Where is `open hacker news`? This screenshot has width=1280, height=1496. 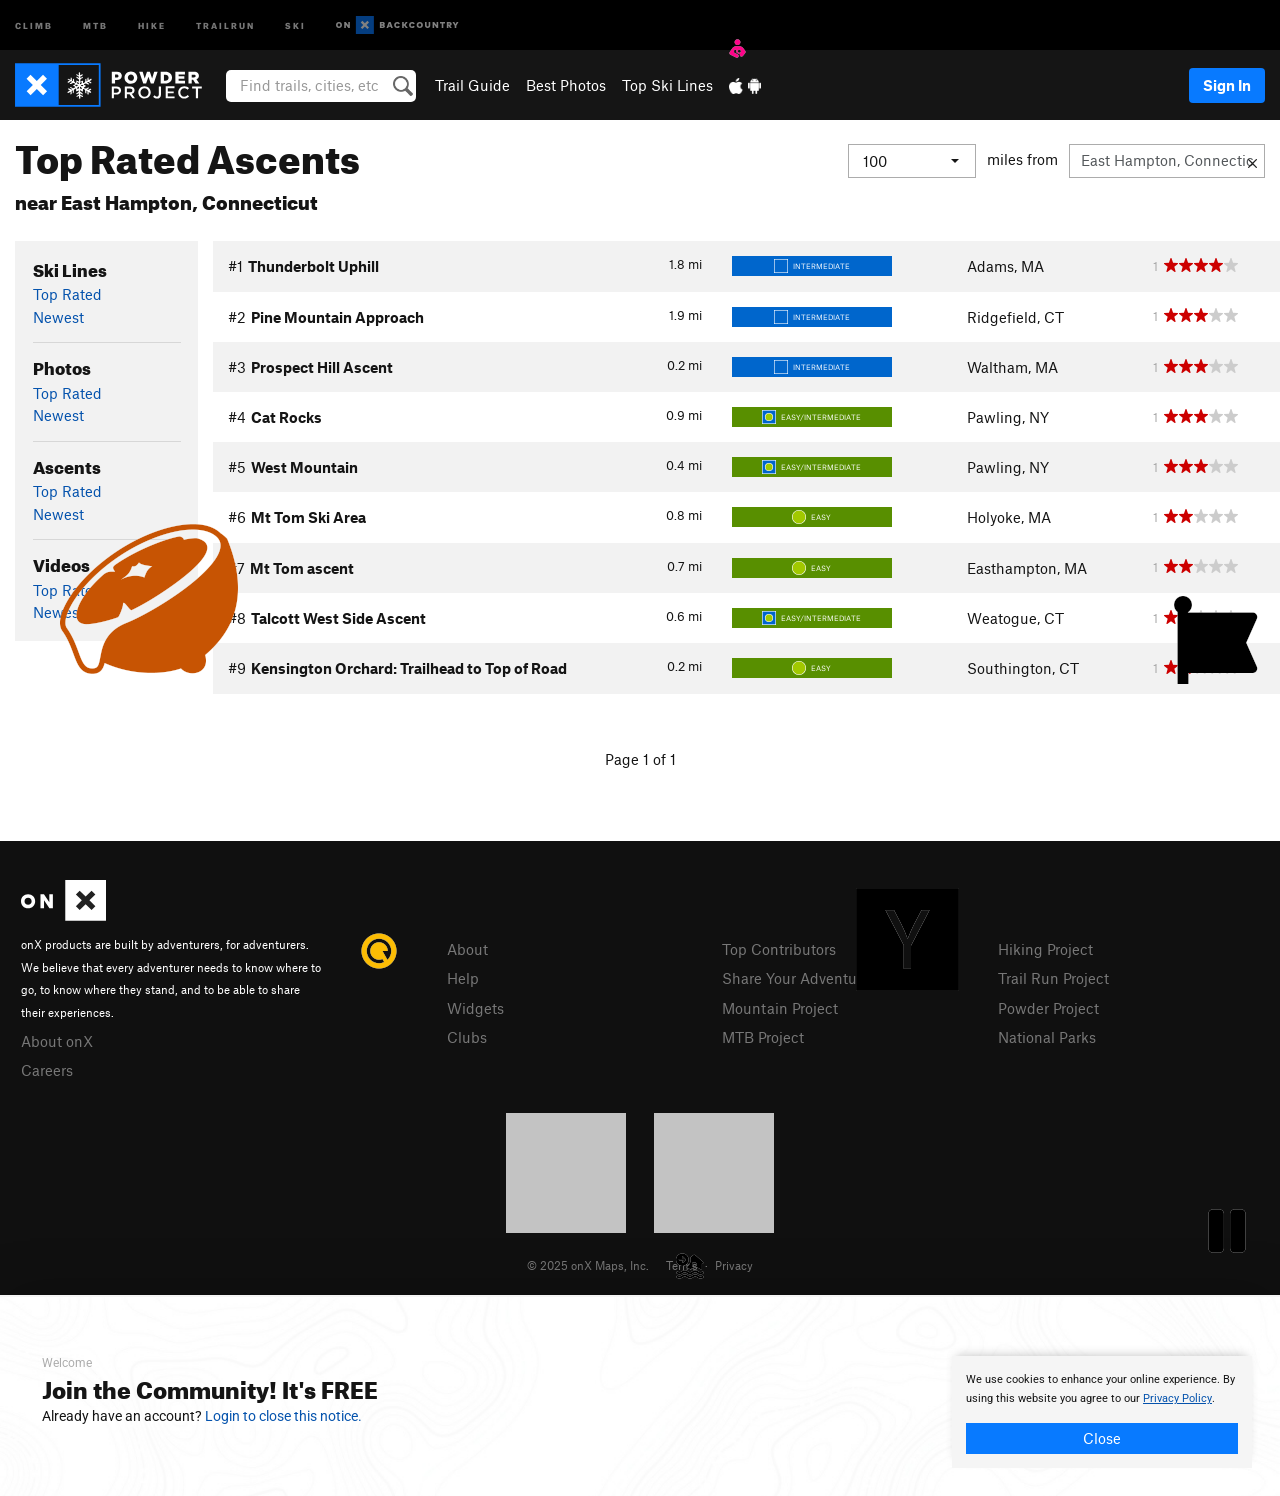
open hacker news is located at coordinates (907, 939).